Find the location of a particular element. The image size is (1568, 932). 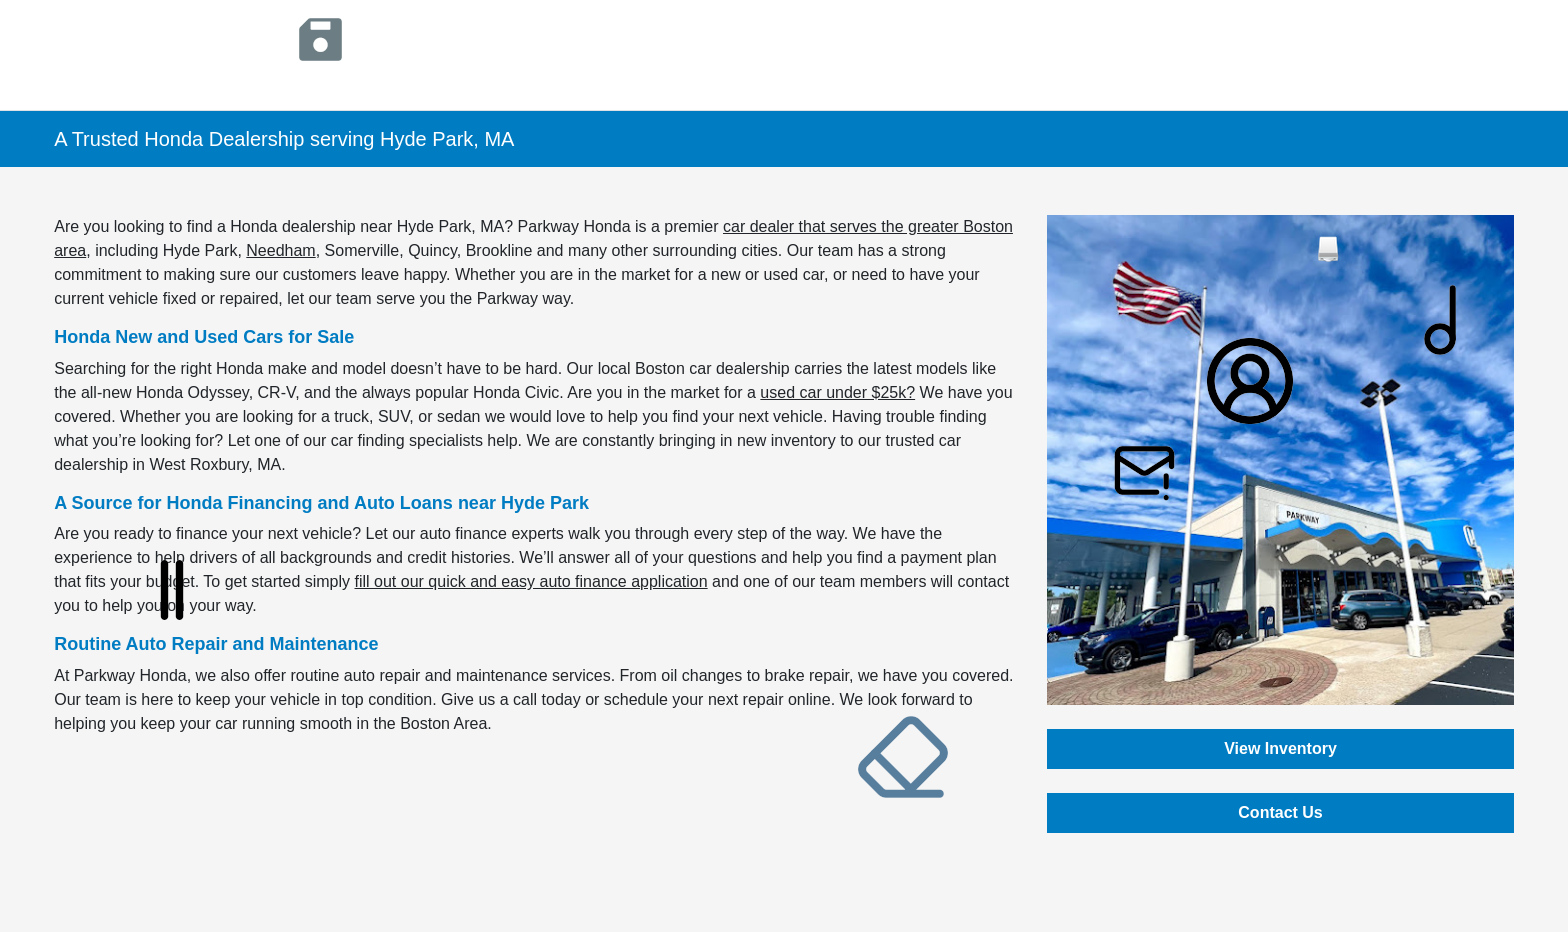

view your profile is located at coordinates (1250, 381).